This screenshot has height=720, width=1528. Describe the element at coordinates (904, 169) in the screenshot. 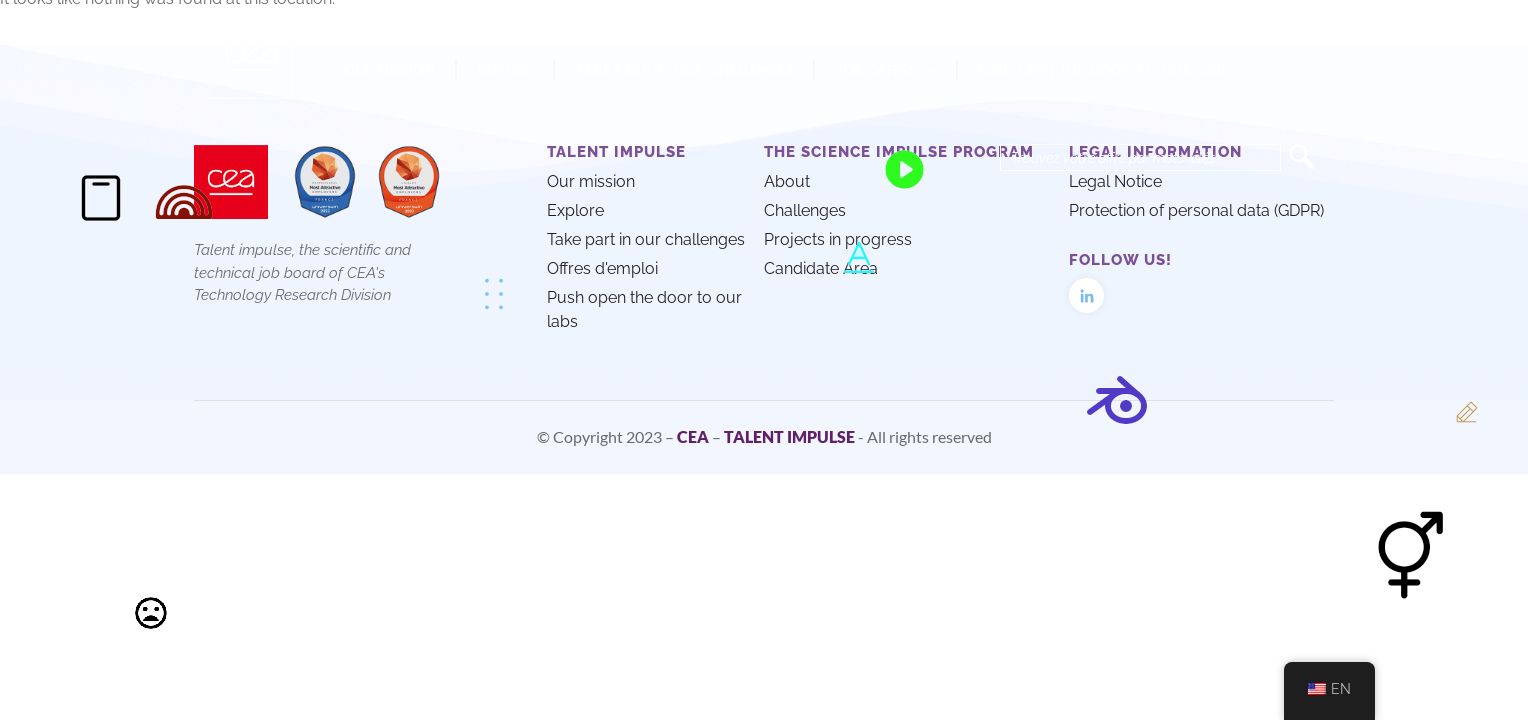

I see `play media or video content` at that location.